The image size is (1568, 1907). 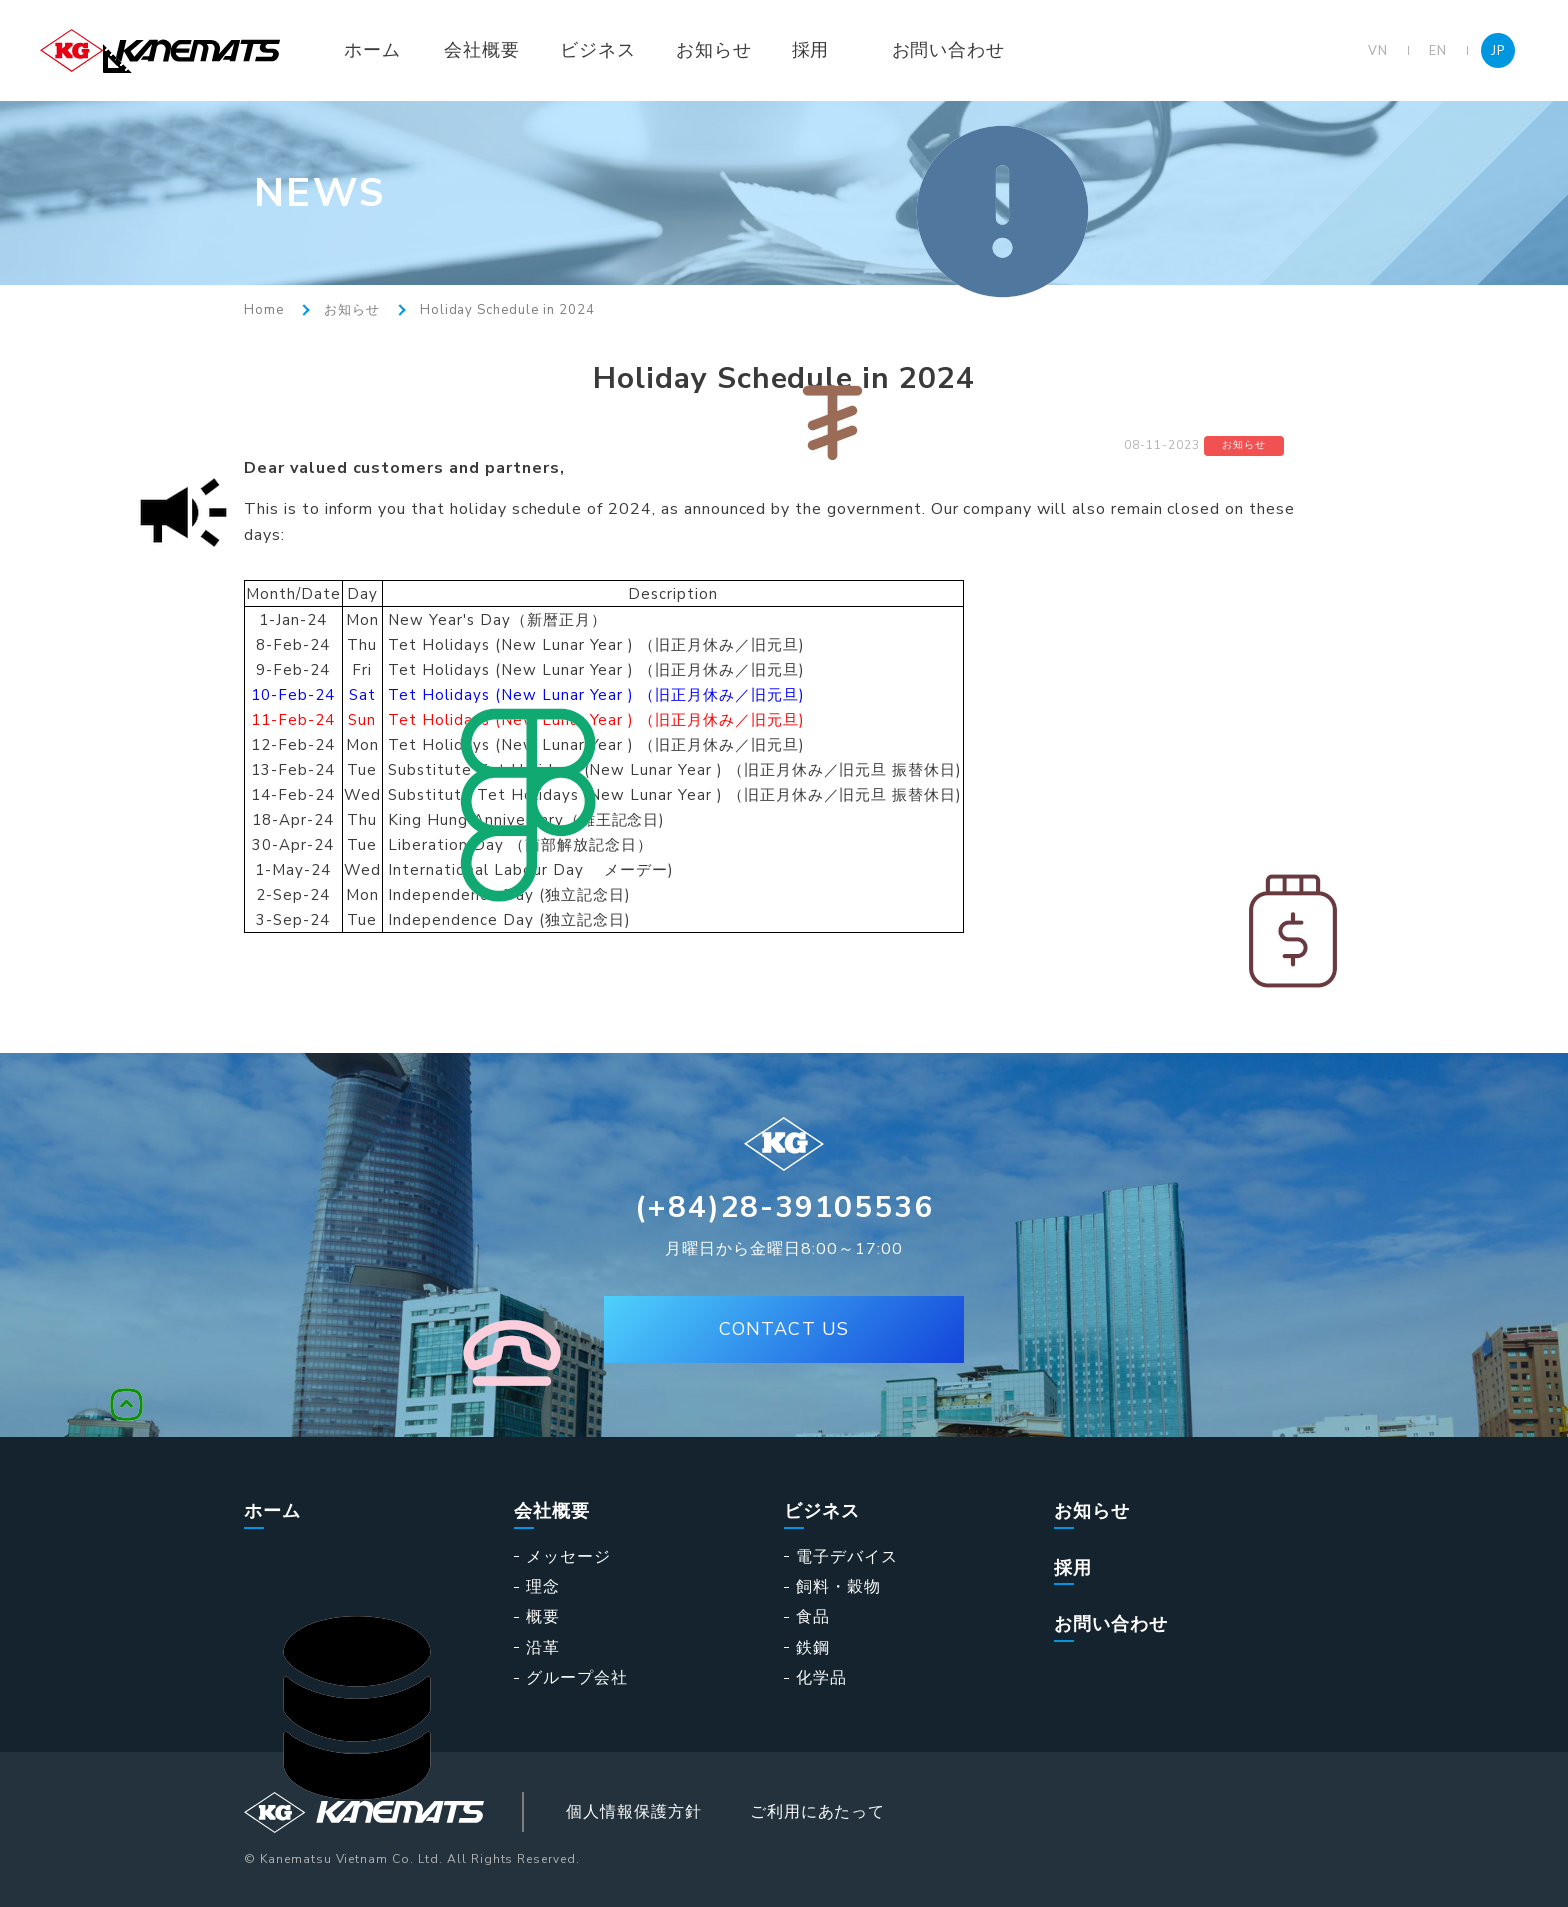 I want to click on indicates a warning or alert that needs attention, so click(x=1002, y=211).